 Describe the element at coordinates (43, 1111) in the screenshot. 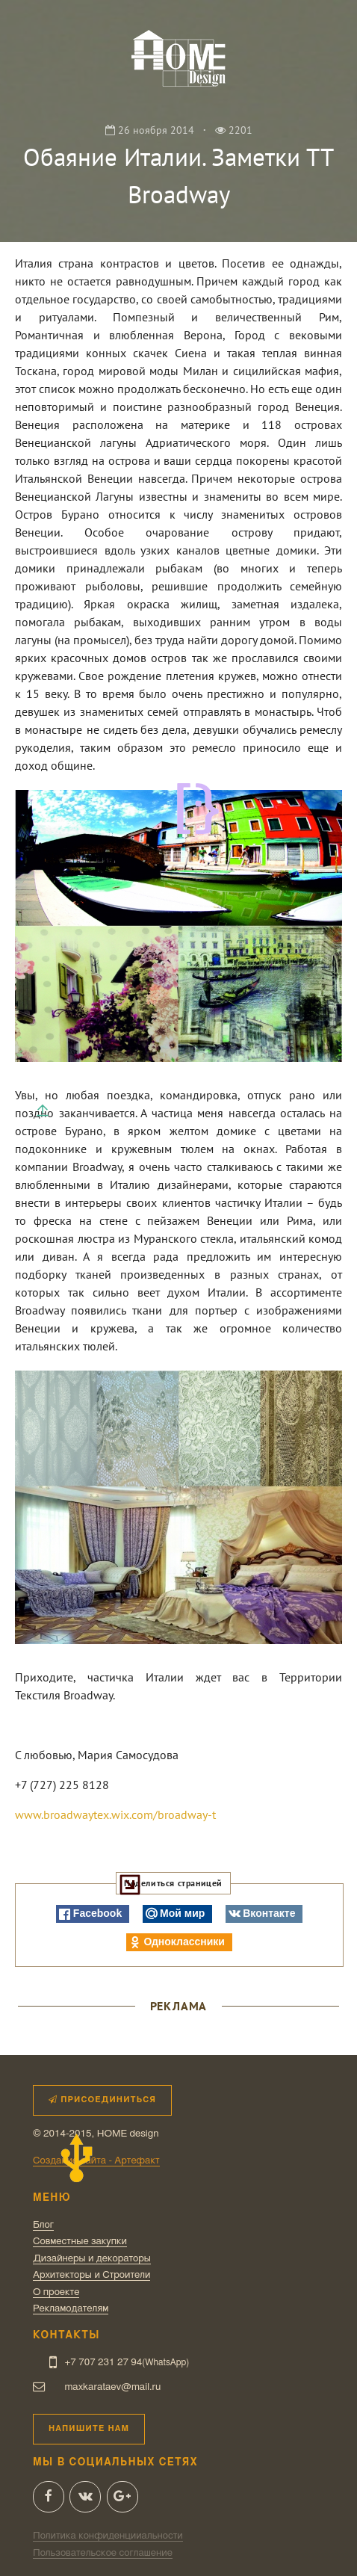

I see `upload a file or document` at that location.